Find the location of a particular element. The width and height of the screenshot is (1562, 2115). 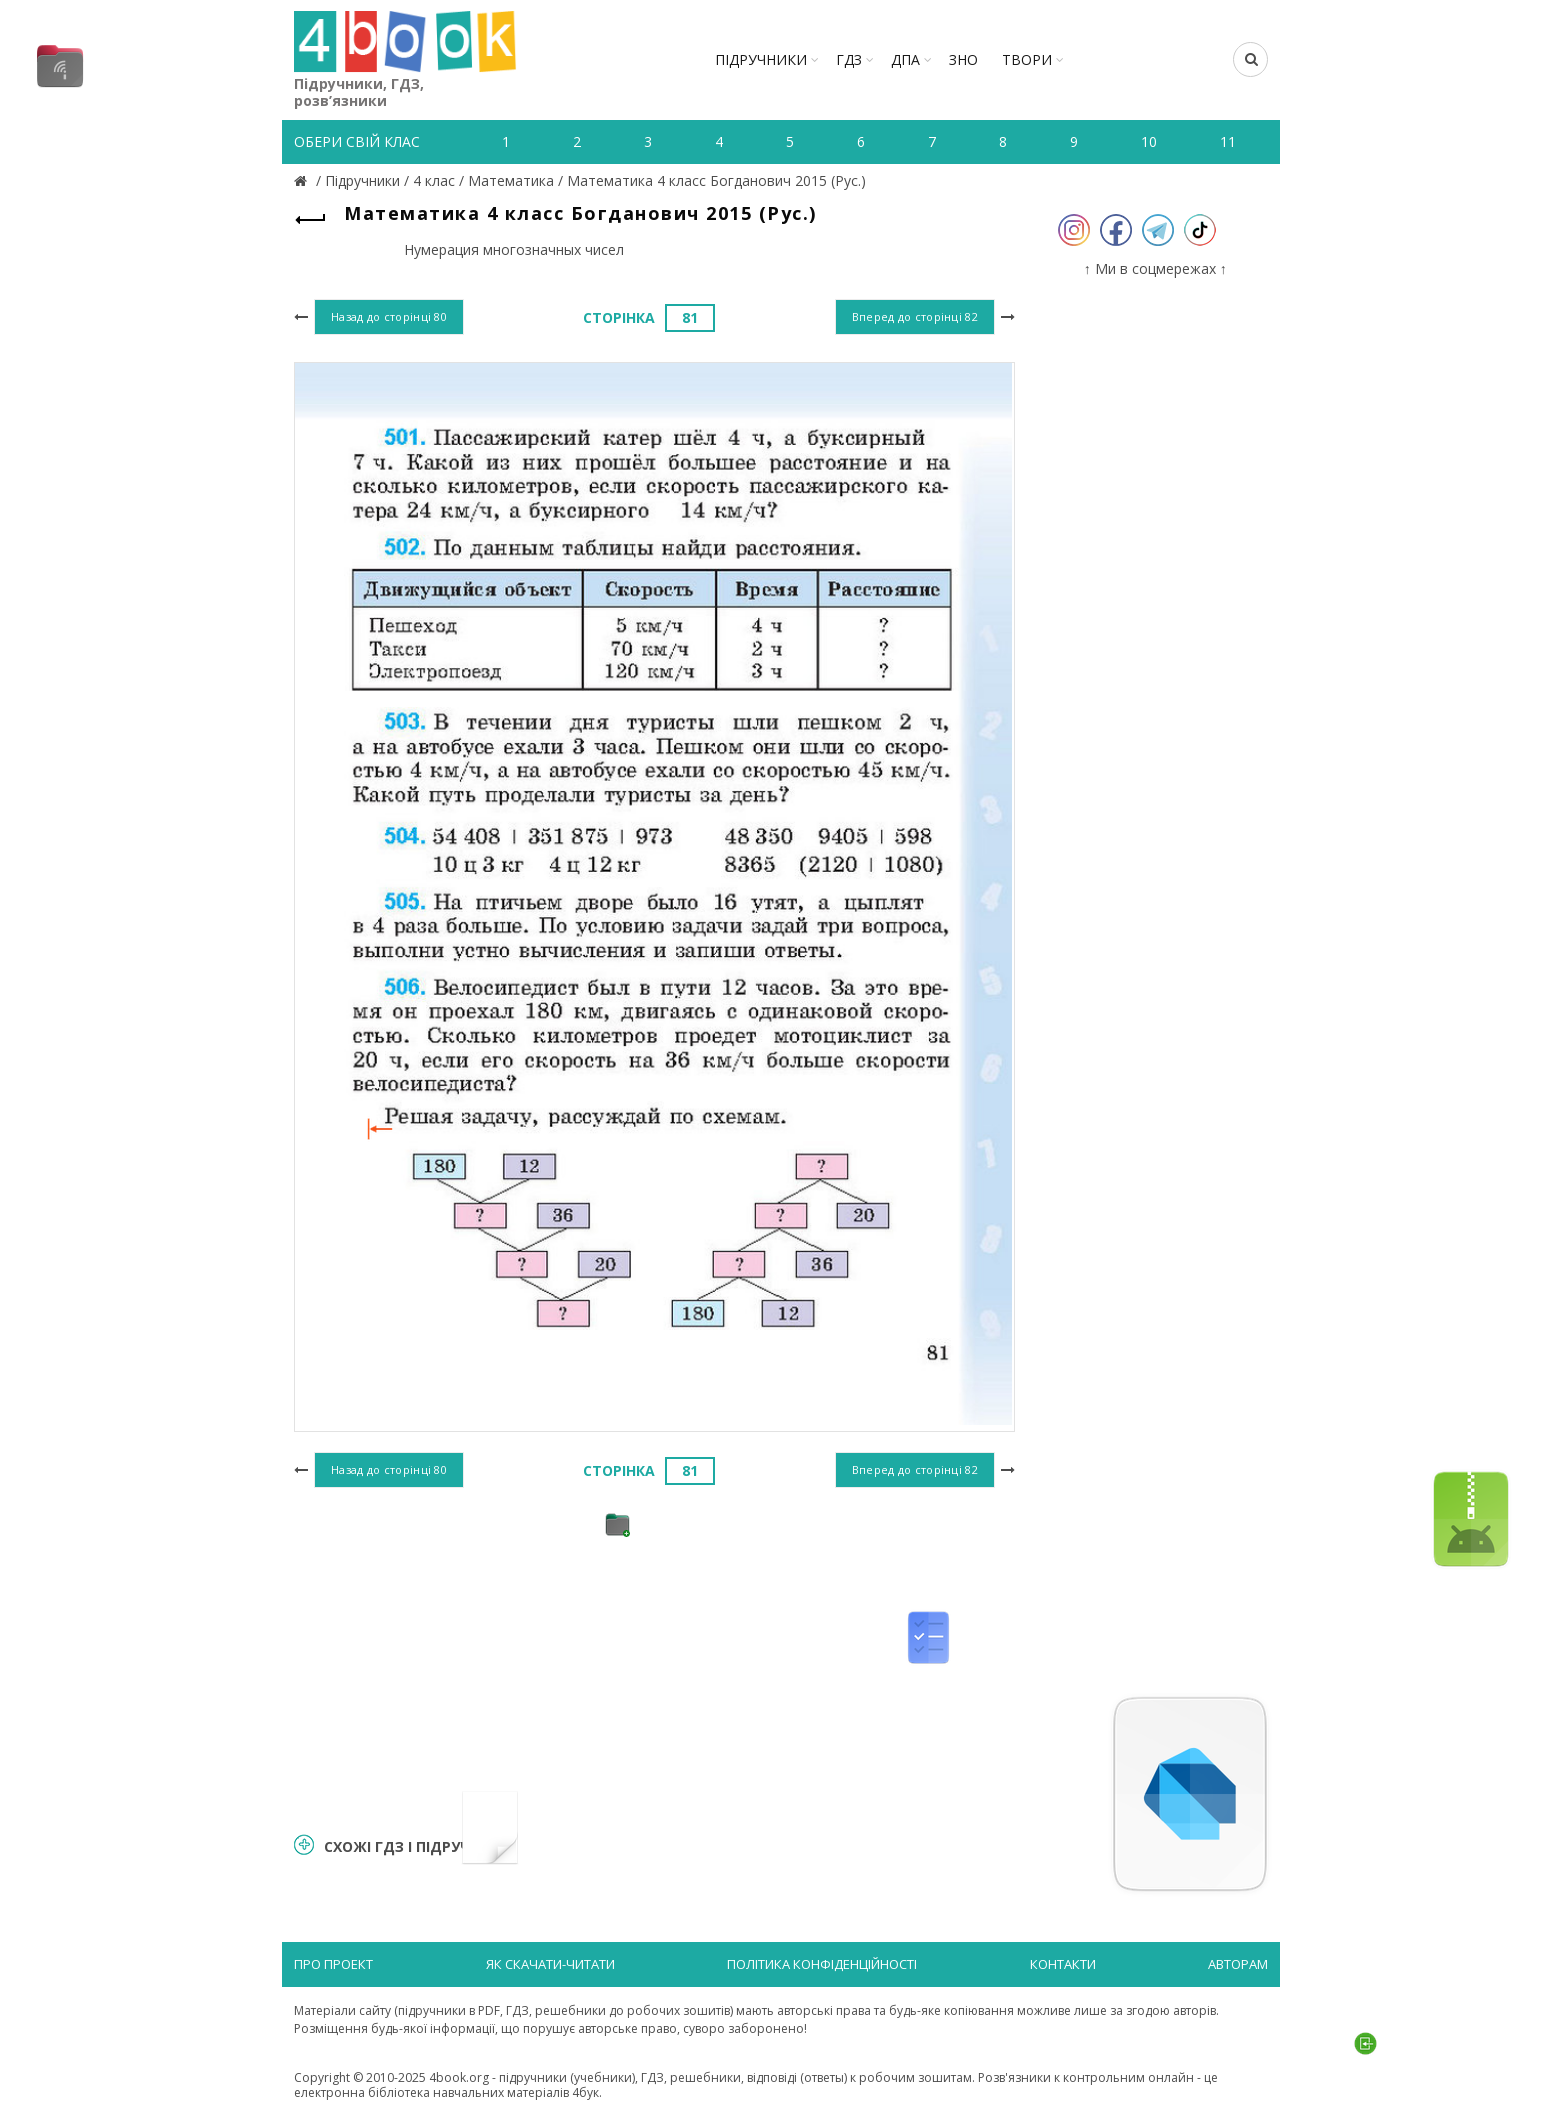

indicates a Dart programming language file is located at coordinates (1190, 1794).